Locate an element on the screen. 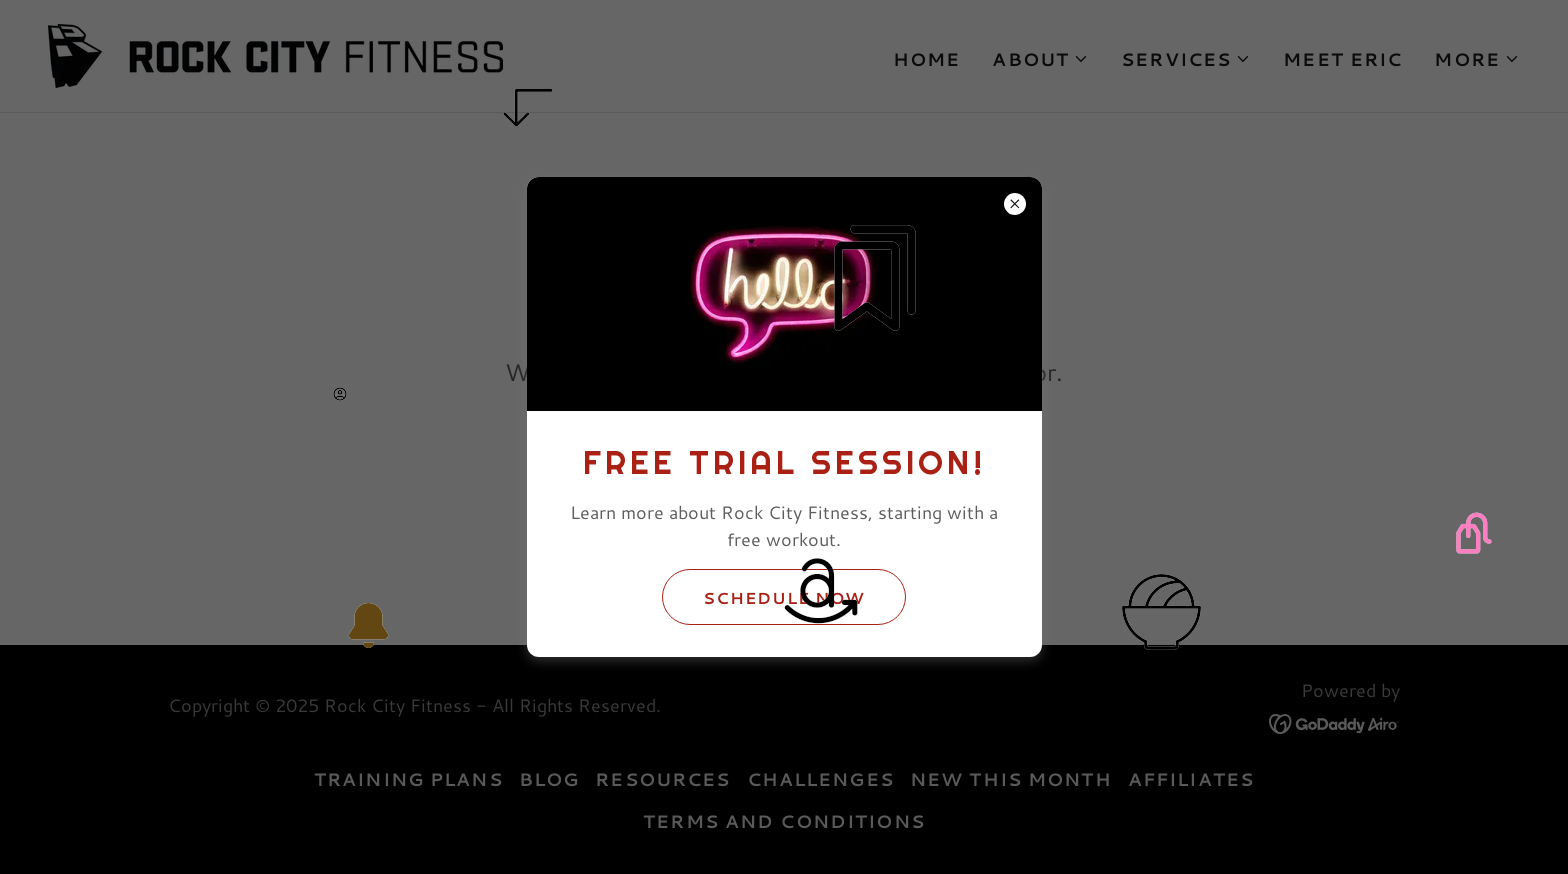 This screenshot has height=874, width=1568. view saved bookmarks is located at coordinates (875, 278).